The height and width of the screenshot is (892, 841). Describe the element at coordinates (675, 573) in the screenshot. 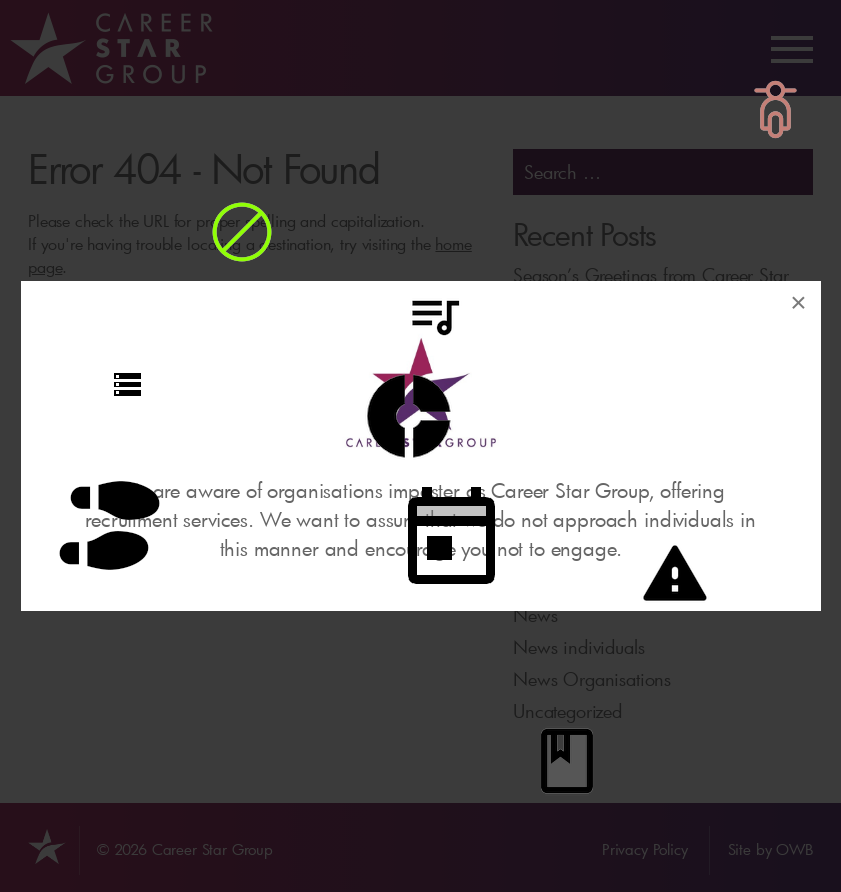

I see `indicates a warning or potential problem` at that location.